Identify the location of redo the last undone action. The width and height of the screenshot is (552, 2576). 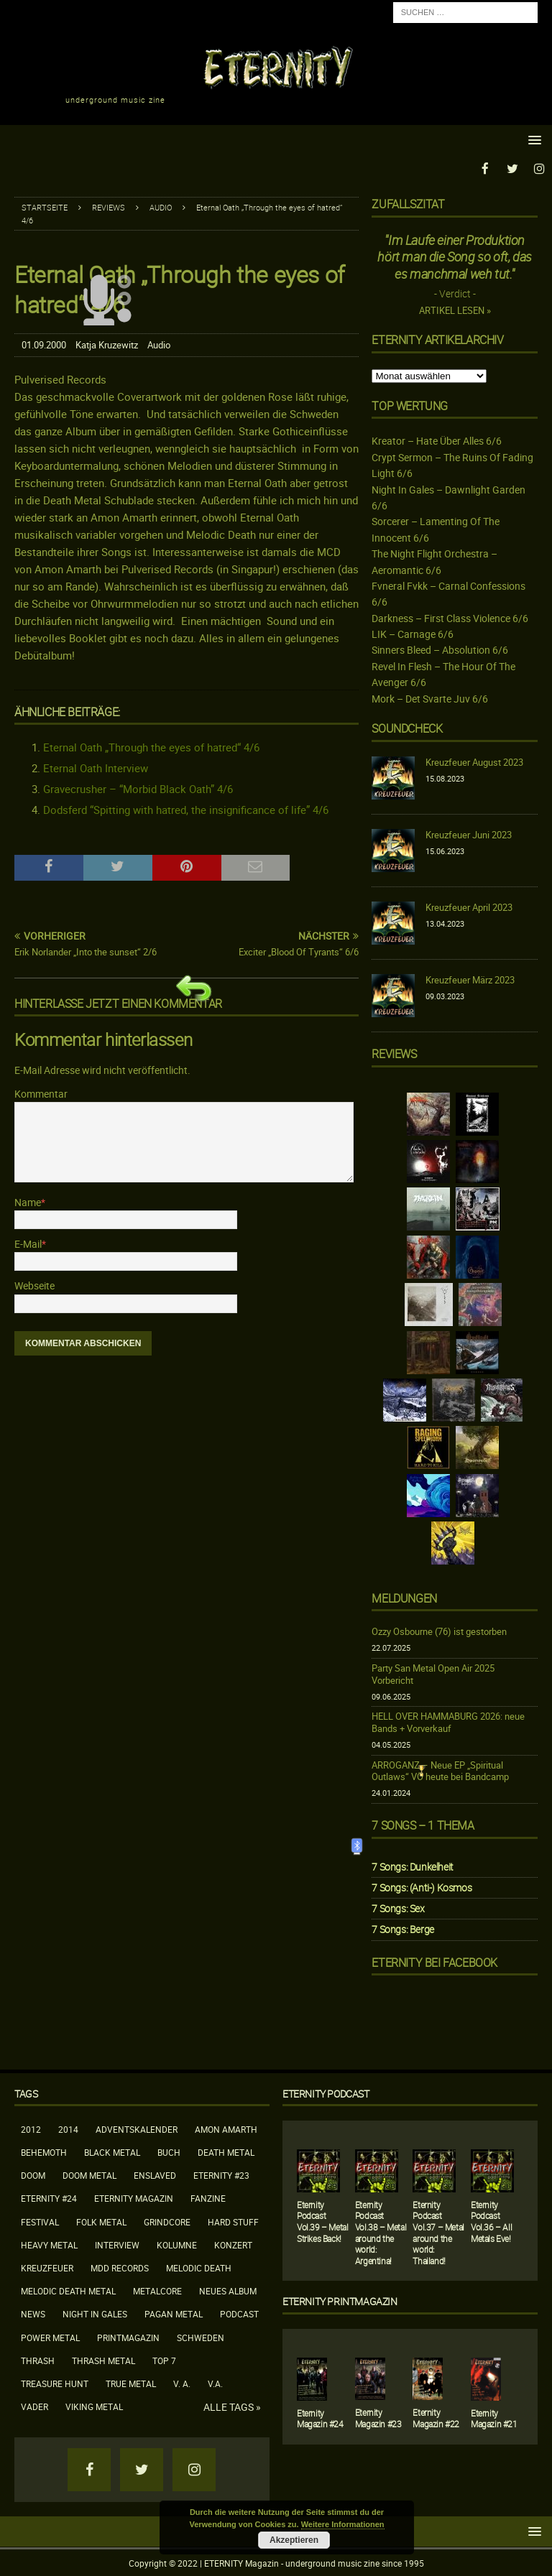
(195, 987).